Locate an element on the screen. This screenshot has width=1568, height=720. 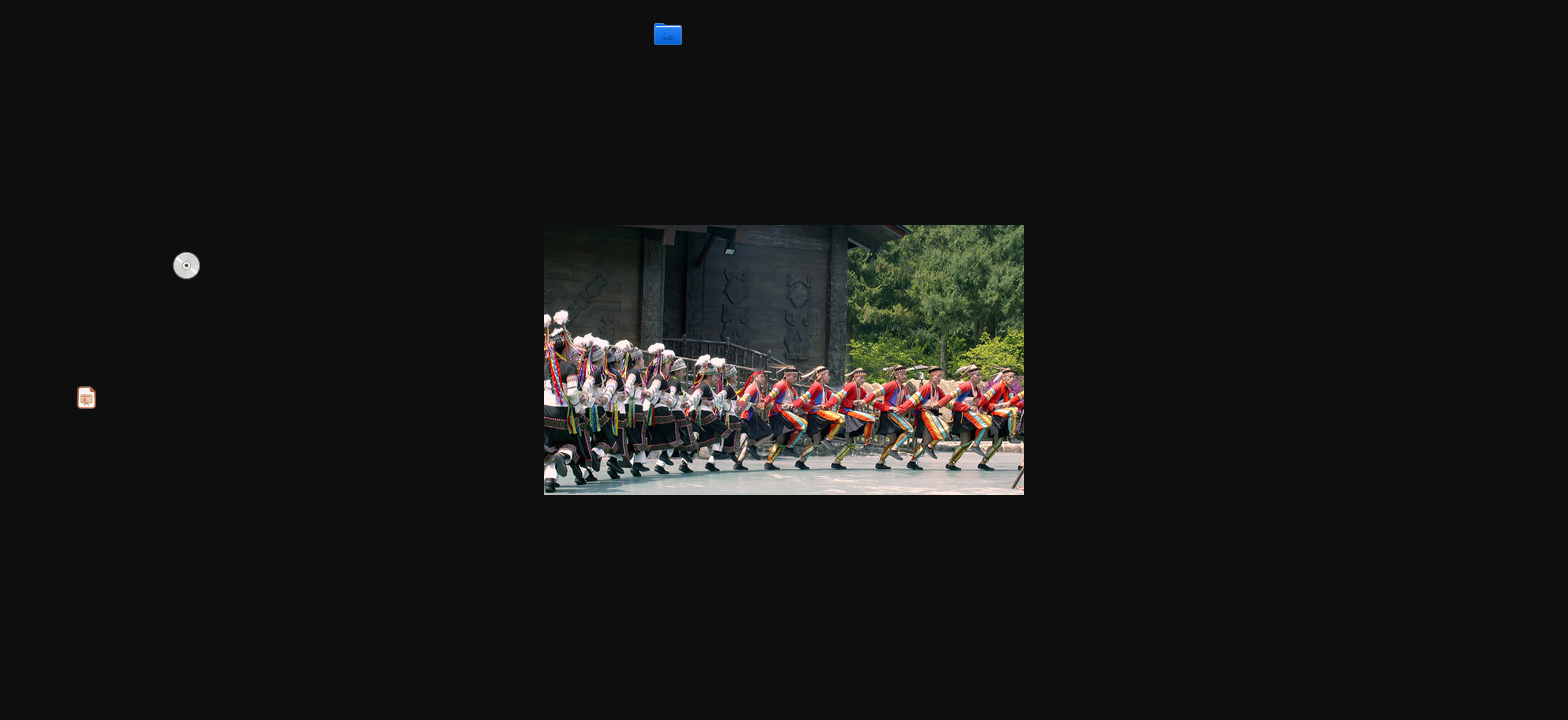
indicates a DVD-RW drive or rewritable disc device is located at coordinates (186, 265).